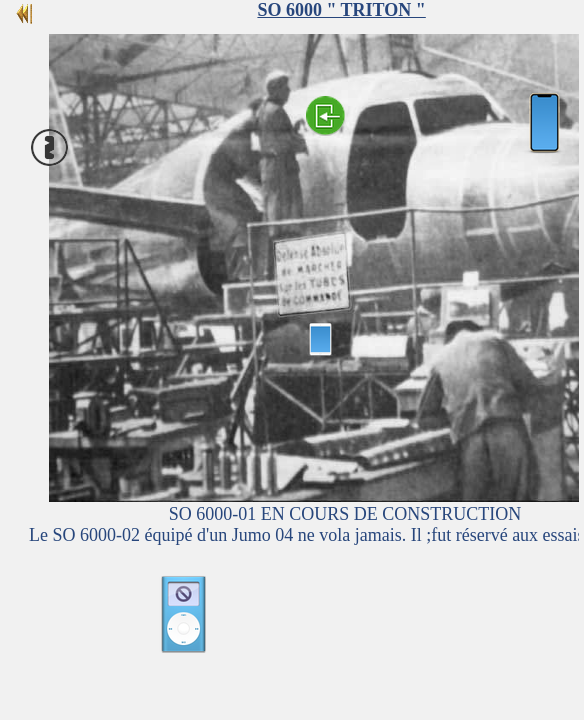 The height and width of the screenshot is (720, 584). What do you see at coordinates (320, 336) in the screenshot?
I see `iPad Mini 3 device with cellular connectivity` at bounding box center [320, 336].